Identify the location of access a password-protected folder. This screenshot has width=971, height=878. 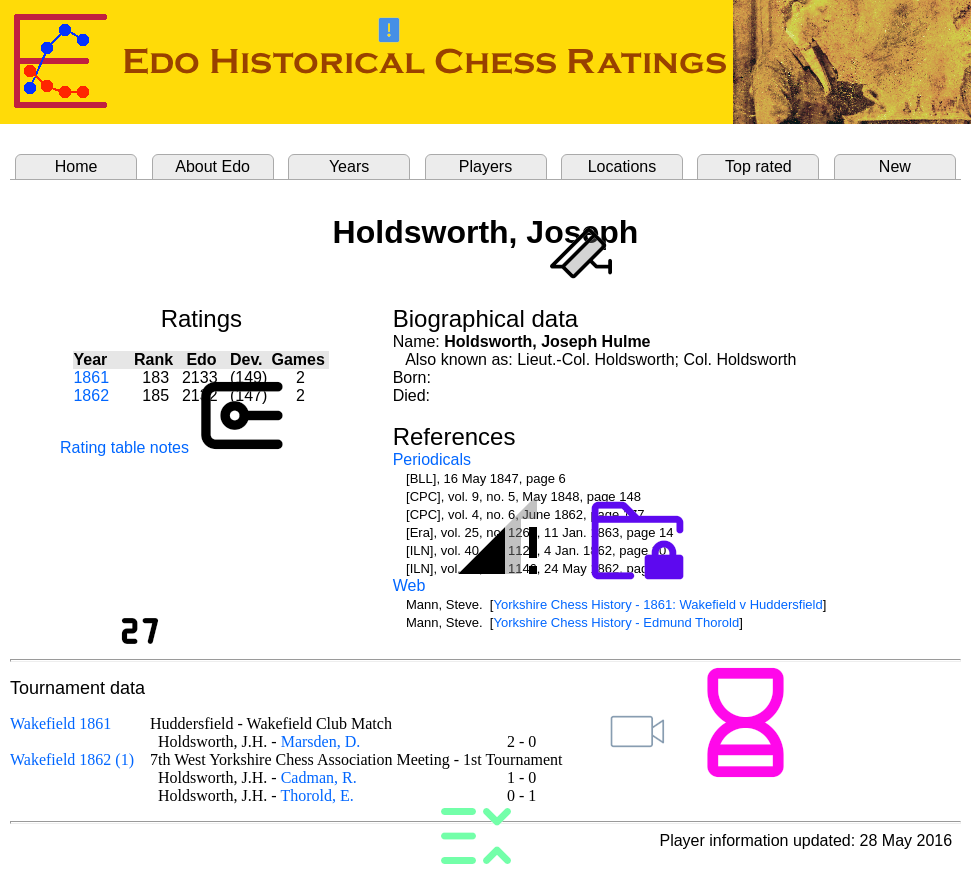
(637, 540).